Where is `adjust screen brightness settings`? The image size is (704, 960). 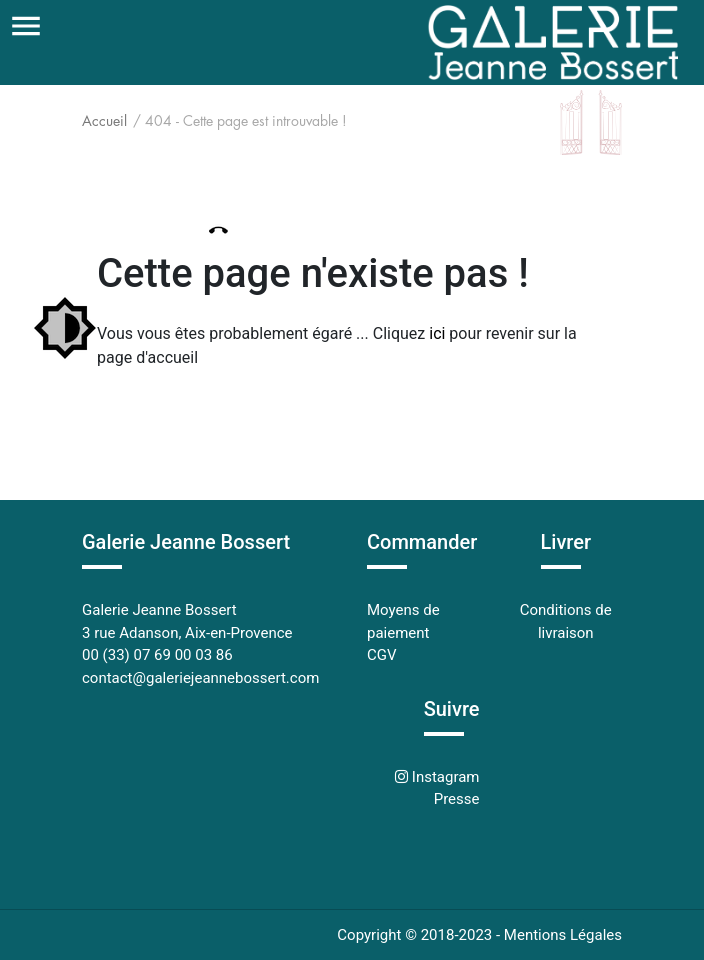 adjust screen brightness settings is located at coordinates (65, 328).